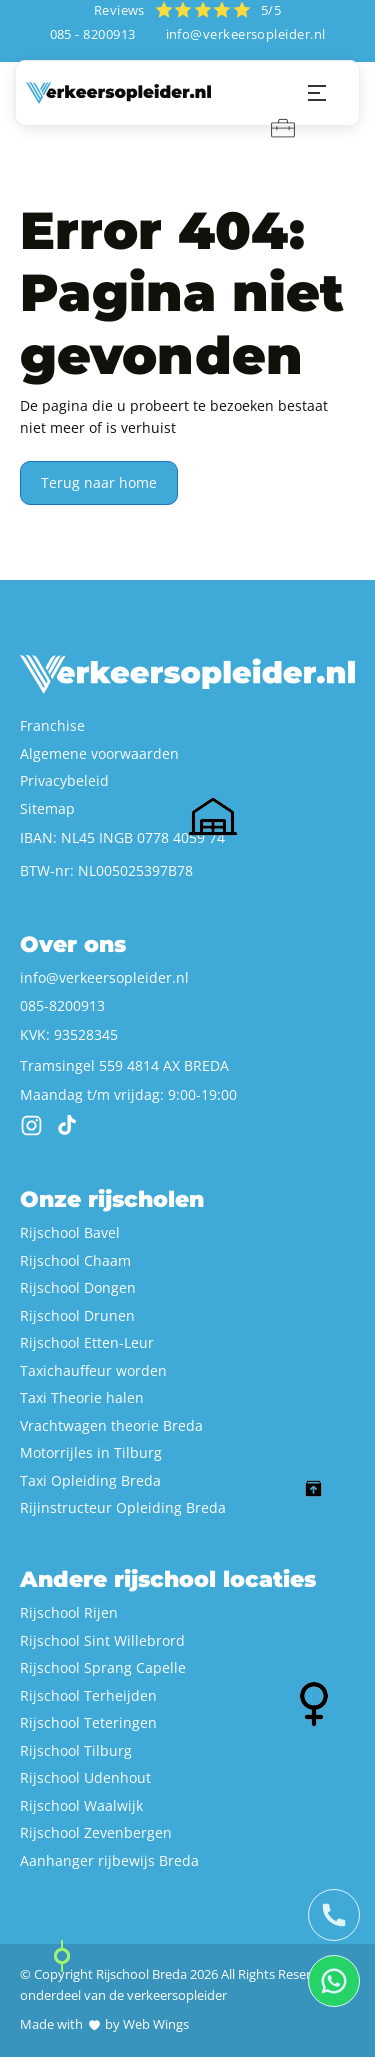 Image resolution: width=375 pixels, height=2057 pixels. What do you see at coordinates (313, 1488) in the screenshot?
I see `upload file to storage` at bounding box center [313, 1488].